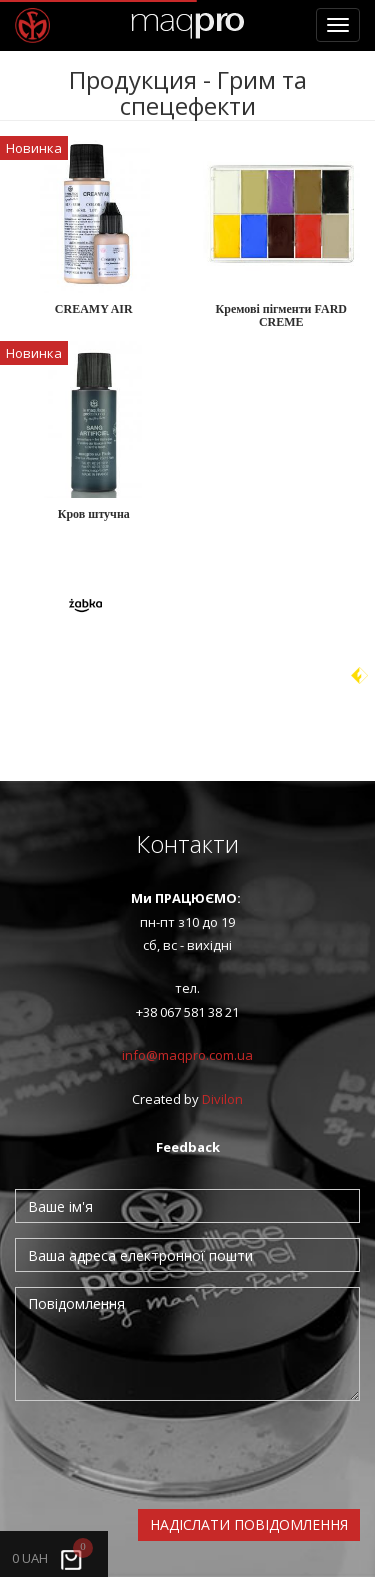 Image resolution: width=375 pixels, height=1577 pixels. Describe the element at coordinates (85, 605) in the screenshot. I see `open the Żabka convenience store app` at that location.